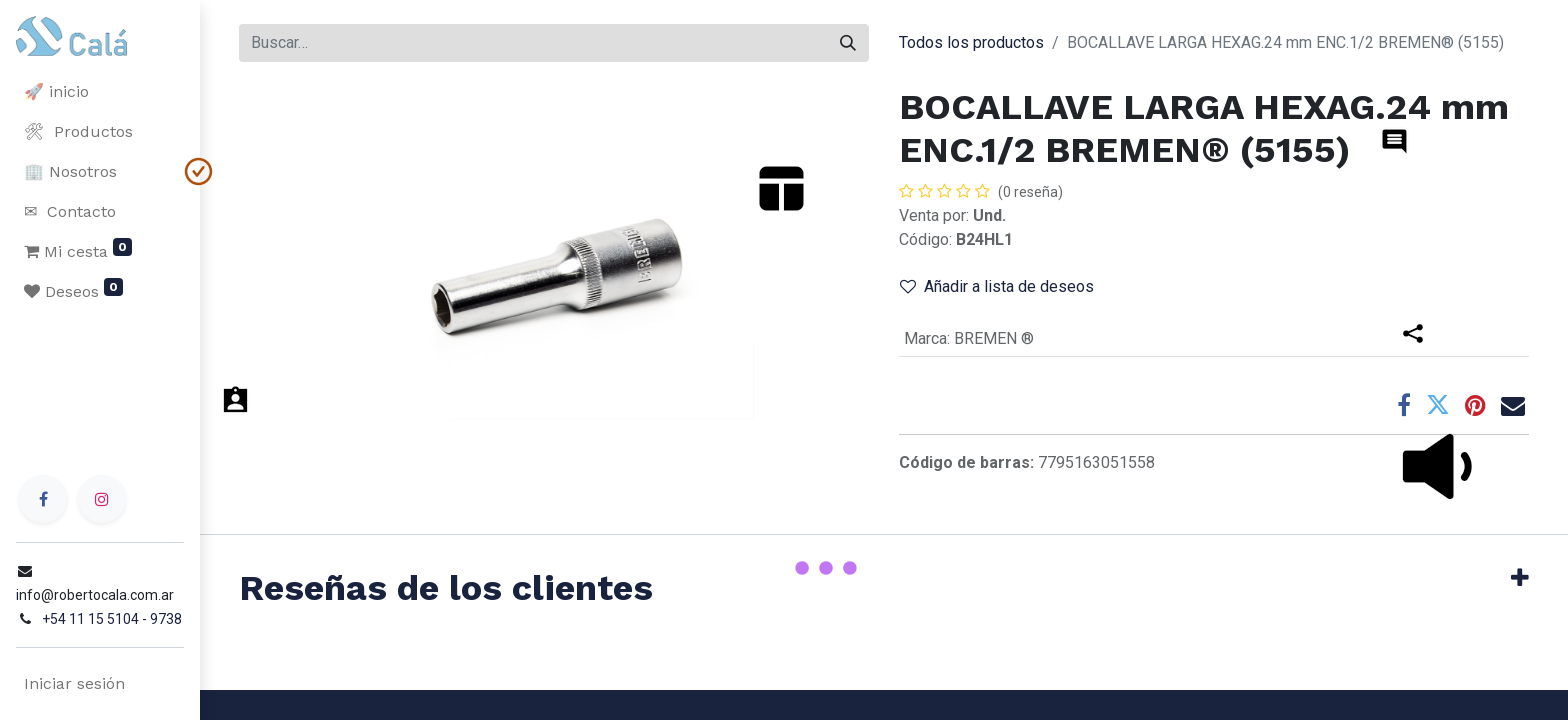 The height and width of the screenshot is (720, 1568). What do you see at coordinates (1435, 466) in the screenshot?
I see `decrease audio volume` at bounding box center [1435, 466].